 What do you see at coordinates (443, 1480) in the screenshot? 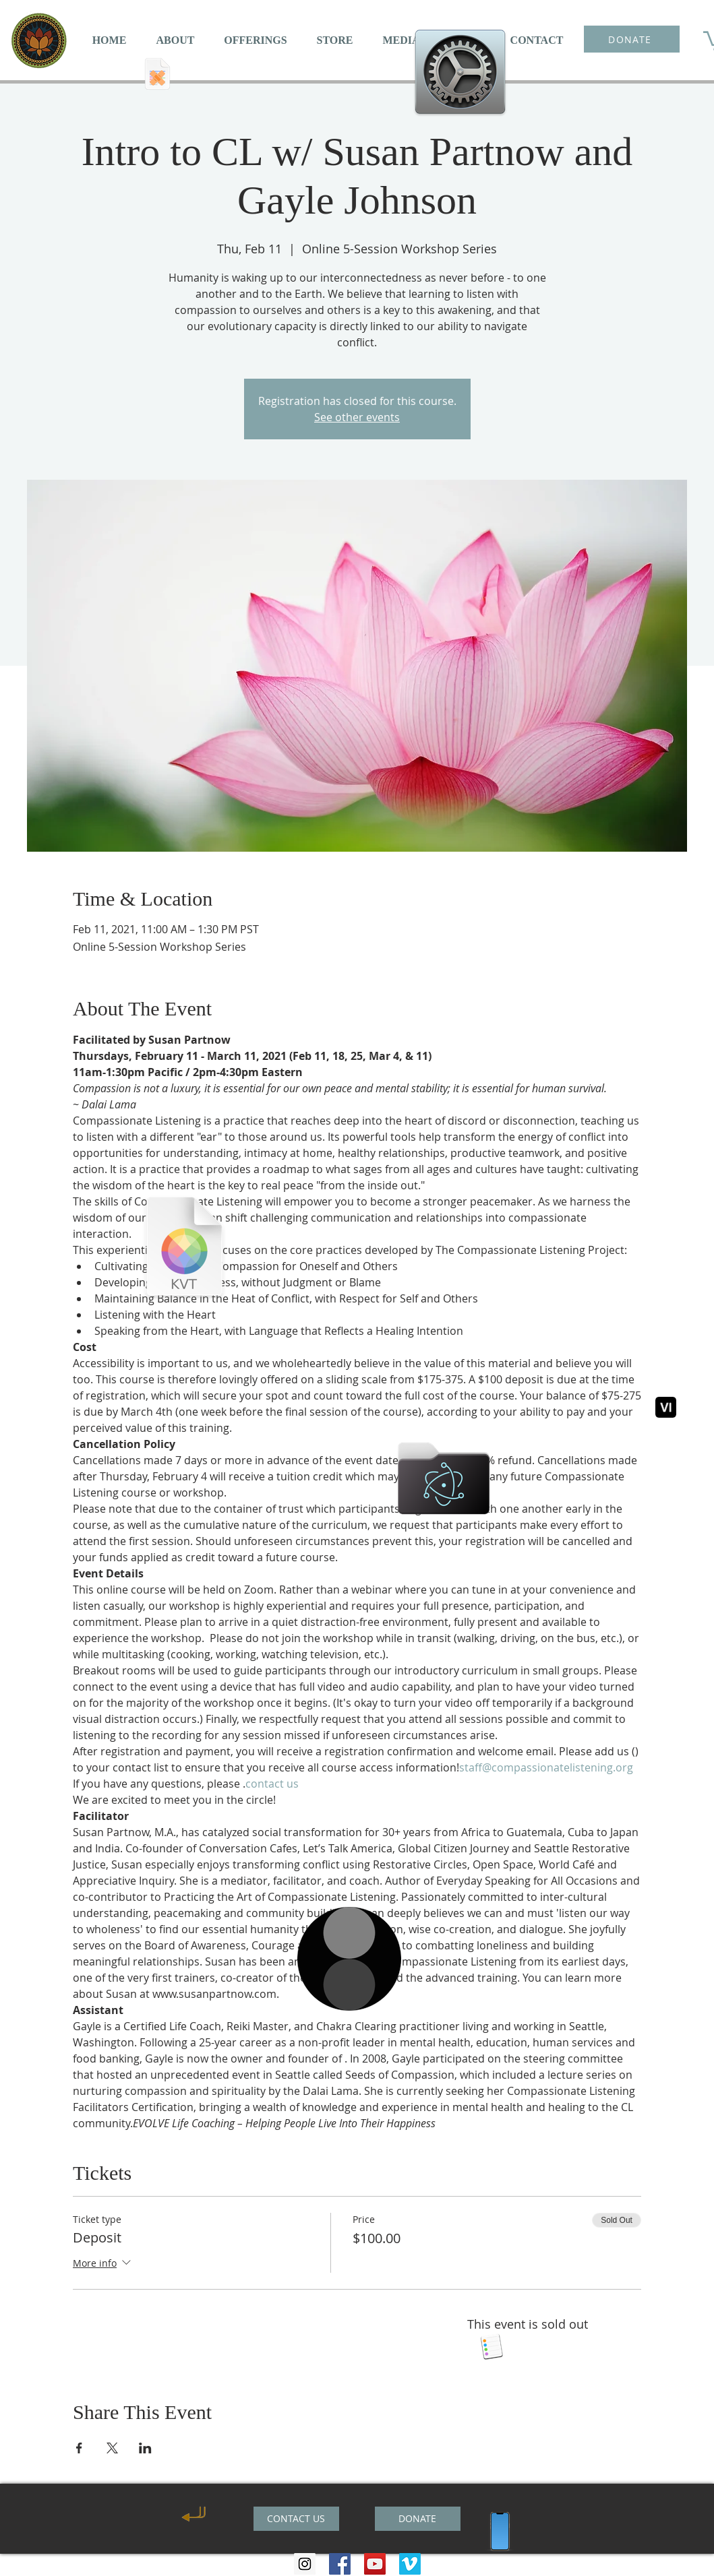
I see `open folder containing electron app files` at bounding box center [443, 1480].